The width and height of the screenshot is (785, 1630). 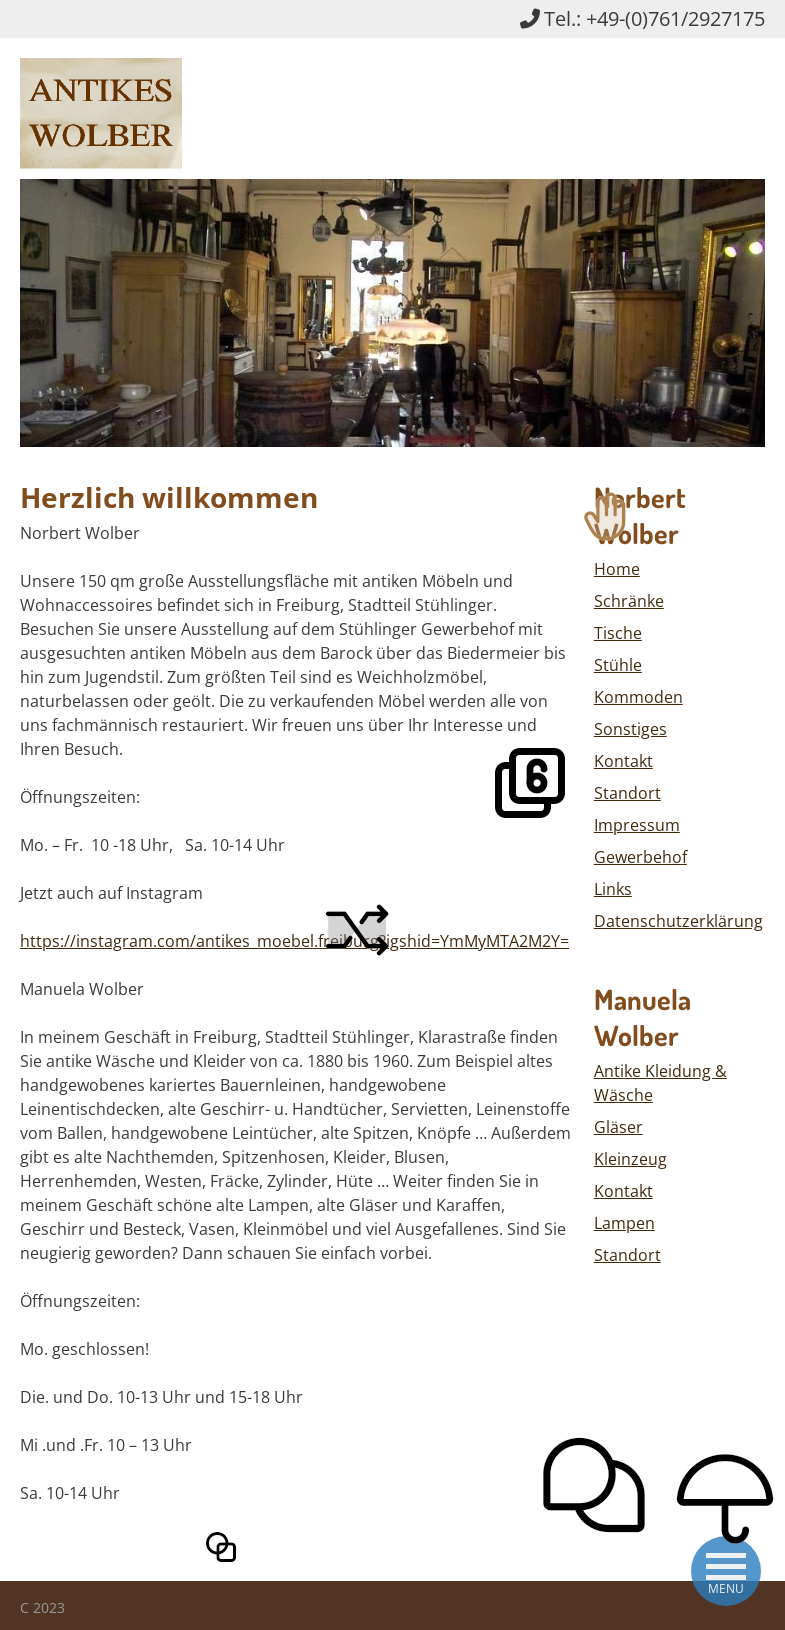 I want to click on stop or pause an action, so click(x=606, y=516).